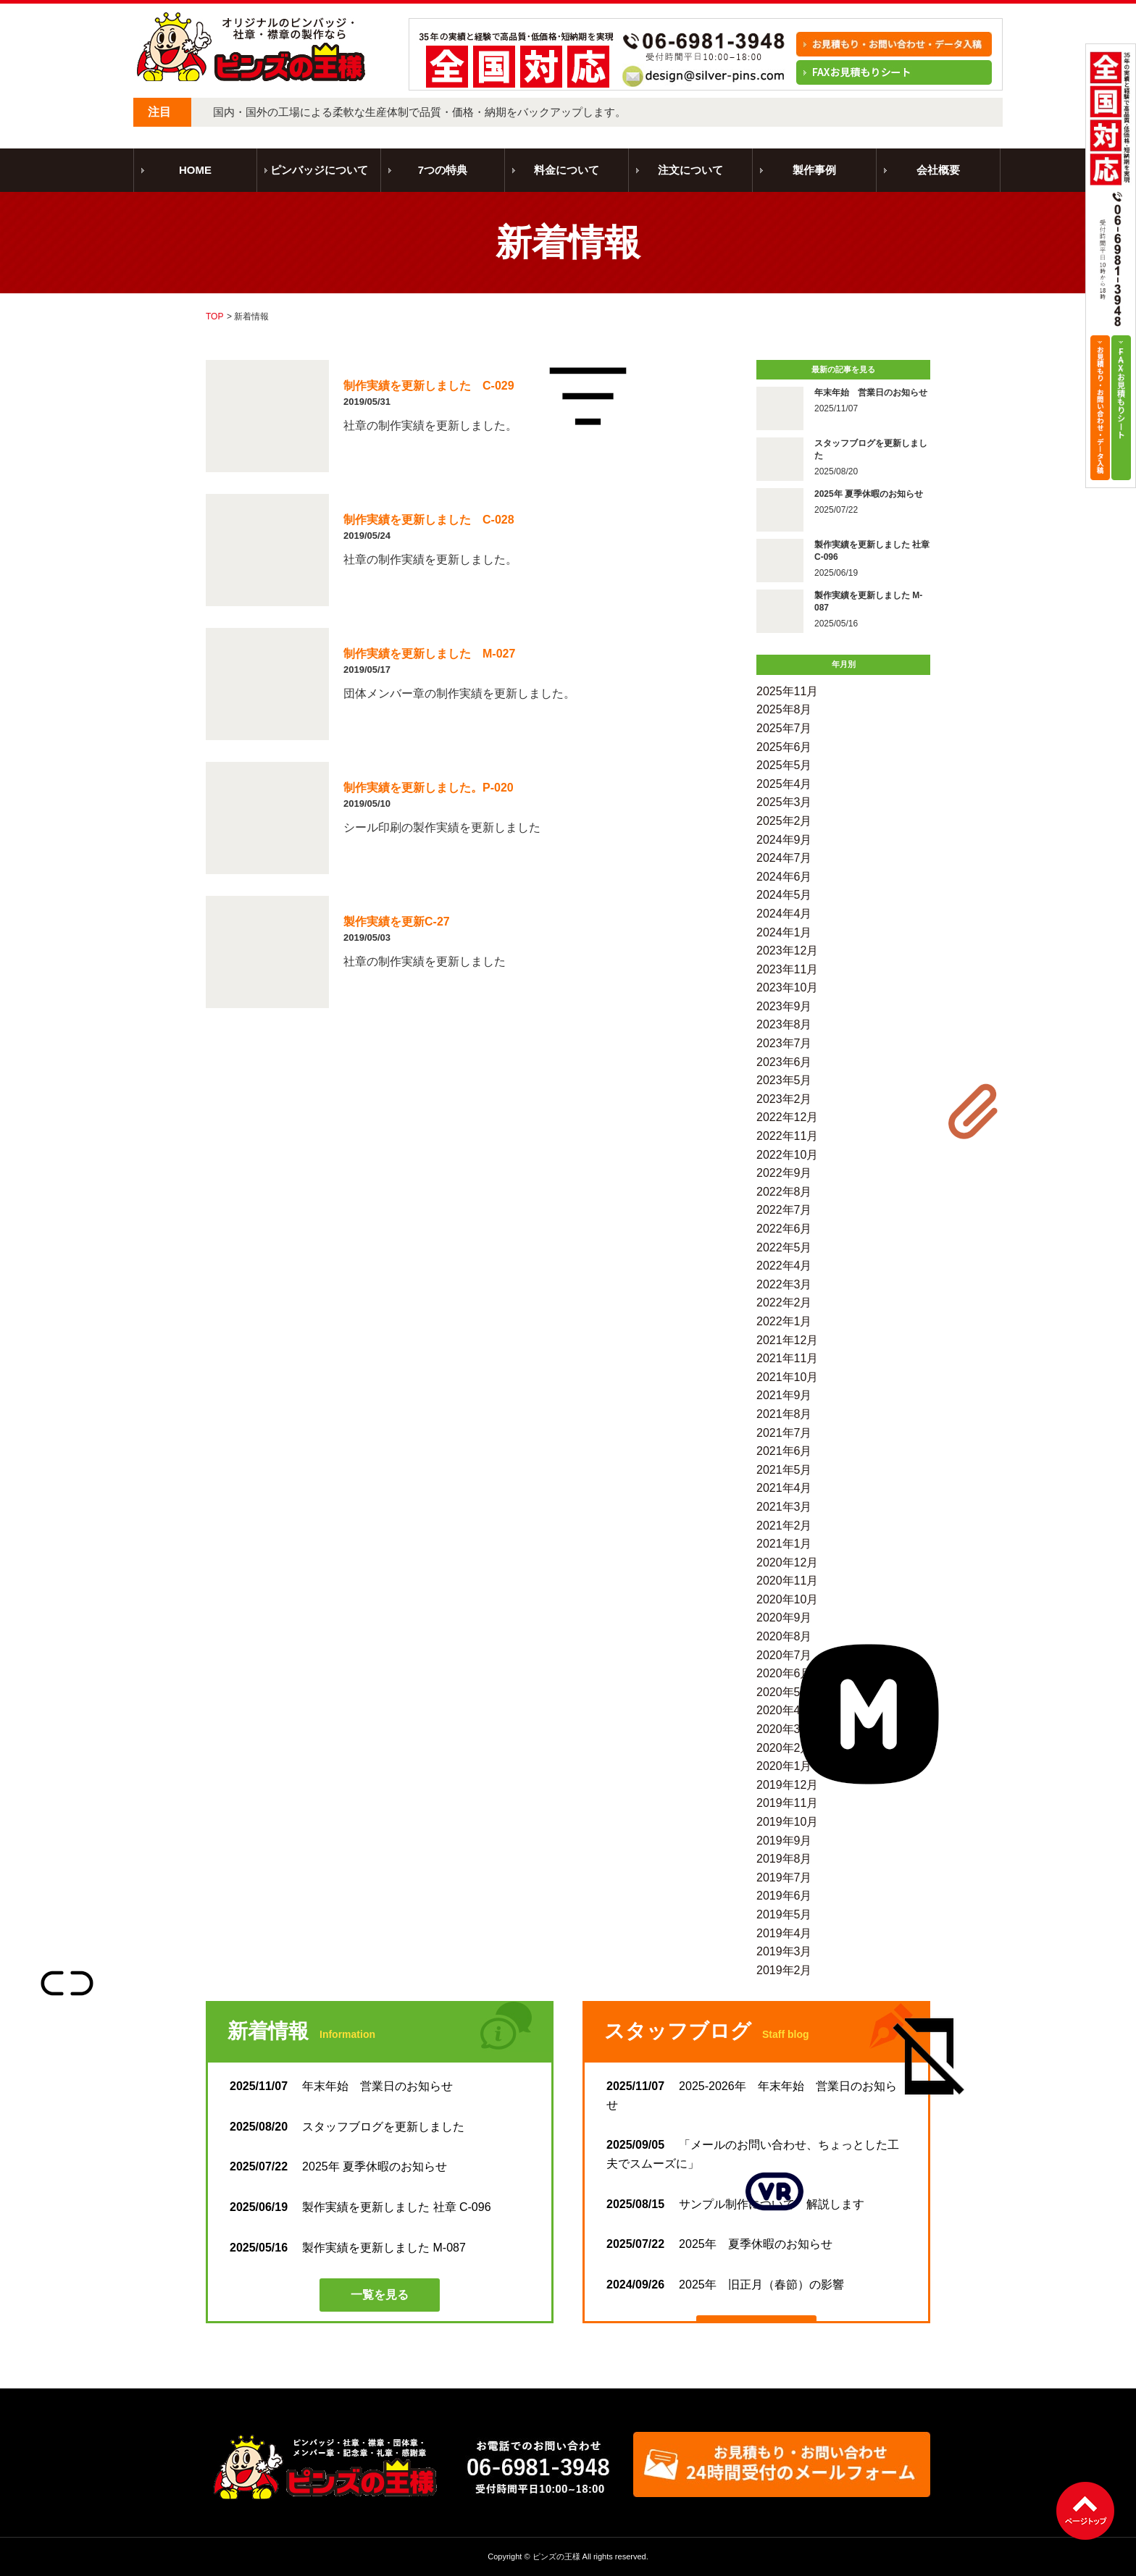 The width and height of the screenshot is (1136, 2576). Describe the element at coordinates (588, 399) in the screenshot. I see `filter or sort list items` at that location.